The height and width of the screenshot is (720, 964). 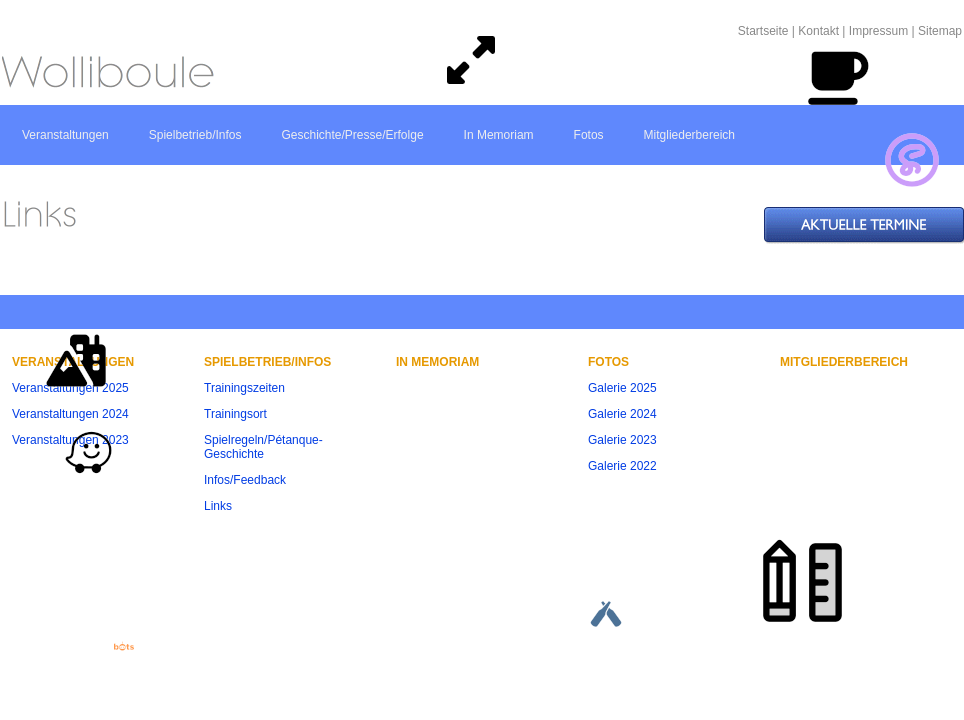 What do you see at coordinates (606, 614) in the screenshot?
I see `open the Untappd app` at bounding box center [606, 614].